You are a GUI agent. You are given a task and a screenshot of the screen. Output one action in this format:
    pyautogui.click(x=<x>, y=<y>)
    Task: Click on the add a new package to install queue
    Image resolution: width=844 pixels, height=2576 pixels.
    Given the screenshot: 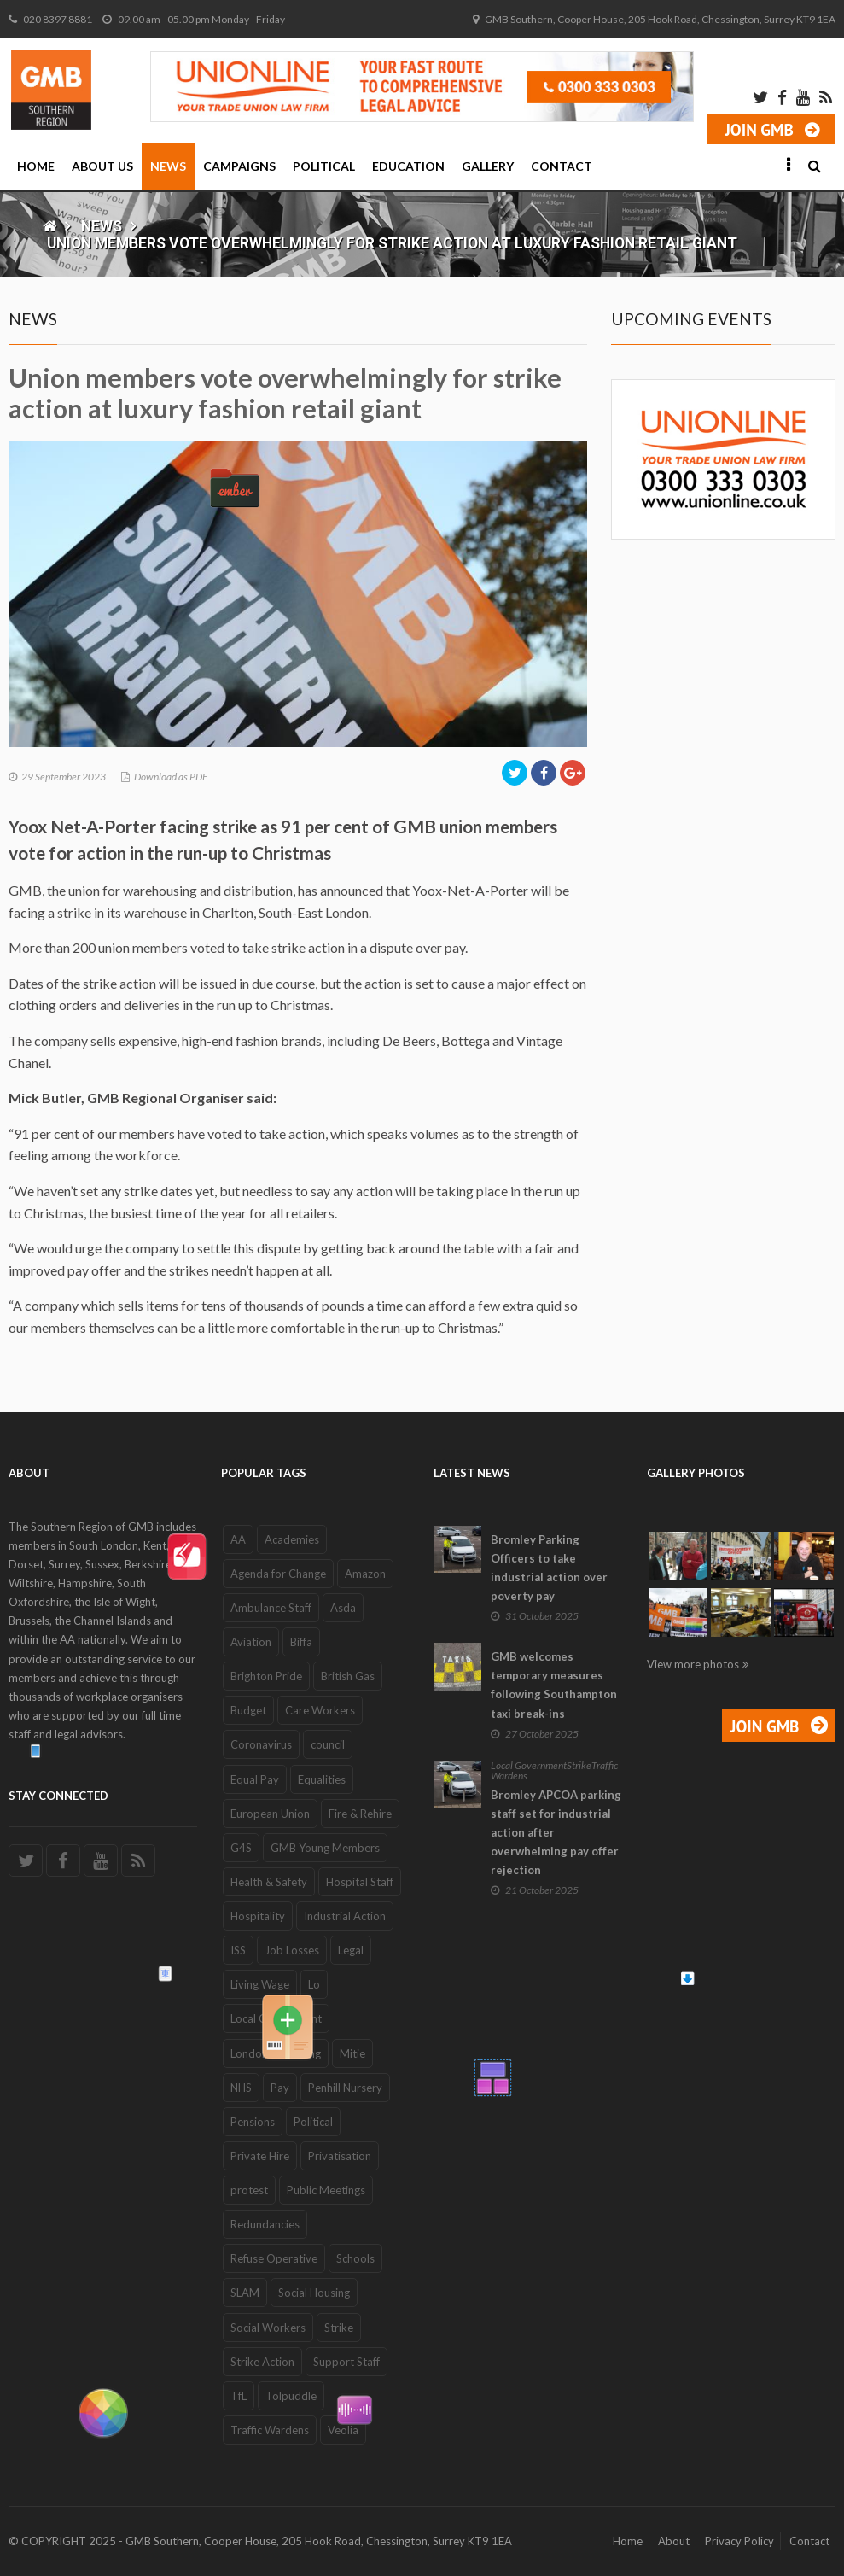 What is the action you would take?
    pyautogui.click(x=288, y=2027)
    